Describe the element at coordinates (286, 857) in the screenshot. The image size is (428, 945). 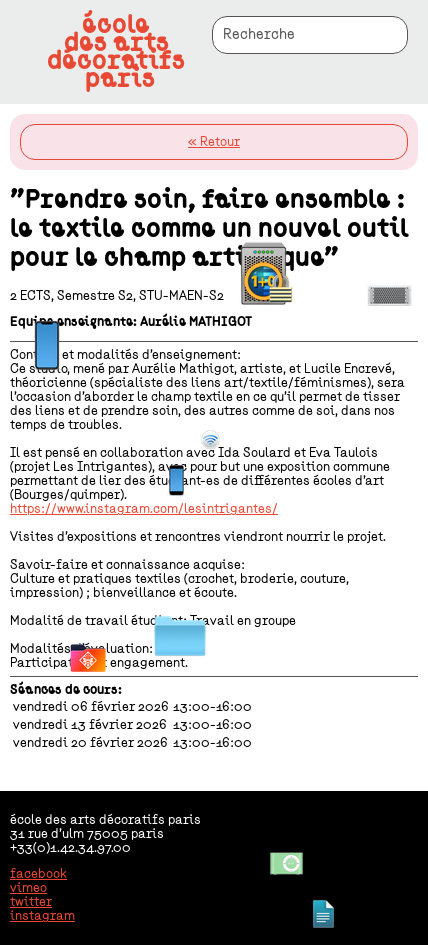
I see `iPod shuffle device connected` at that location.